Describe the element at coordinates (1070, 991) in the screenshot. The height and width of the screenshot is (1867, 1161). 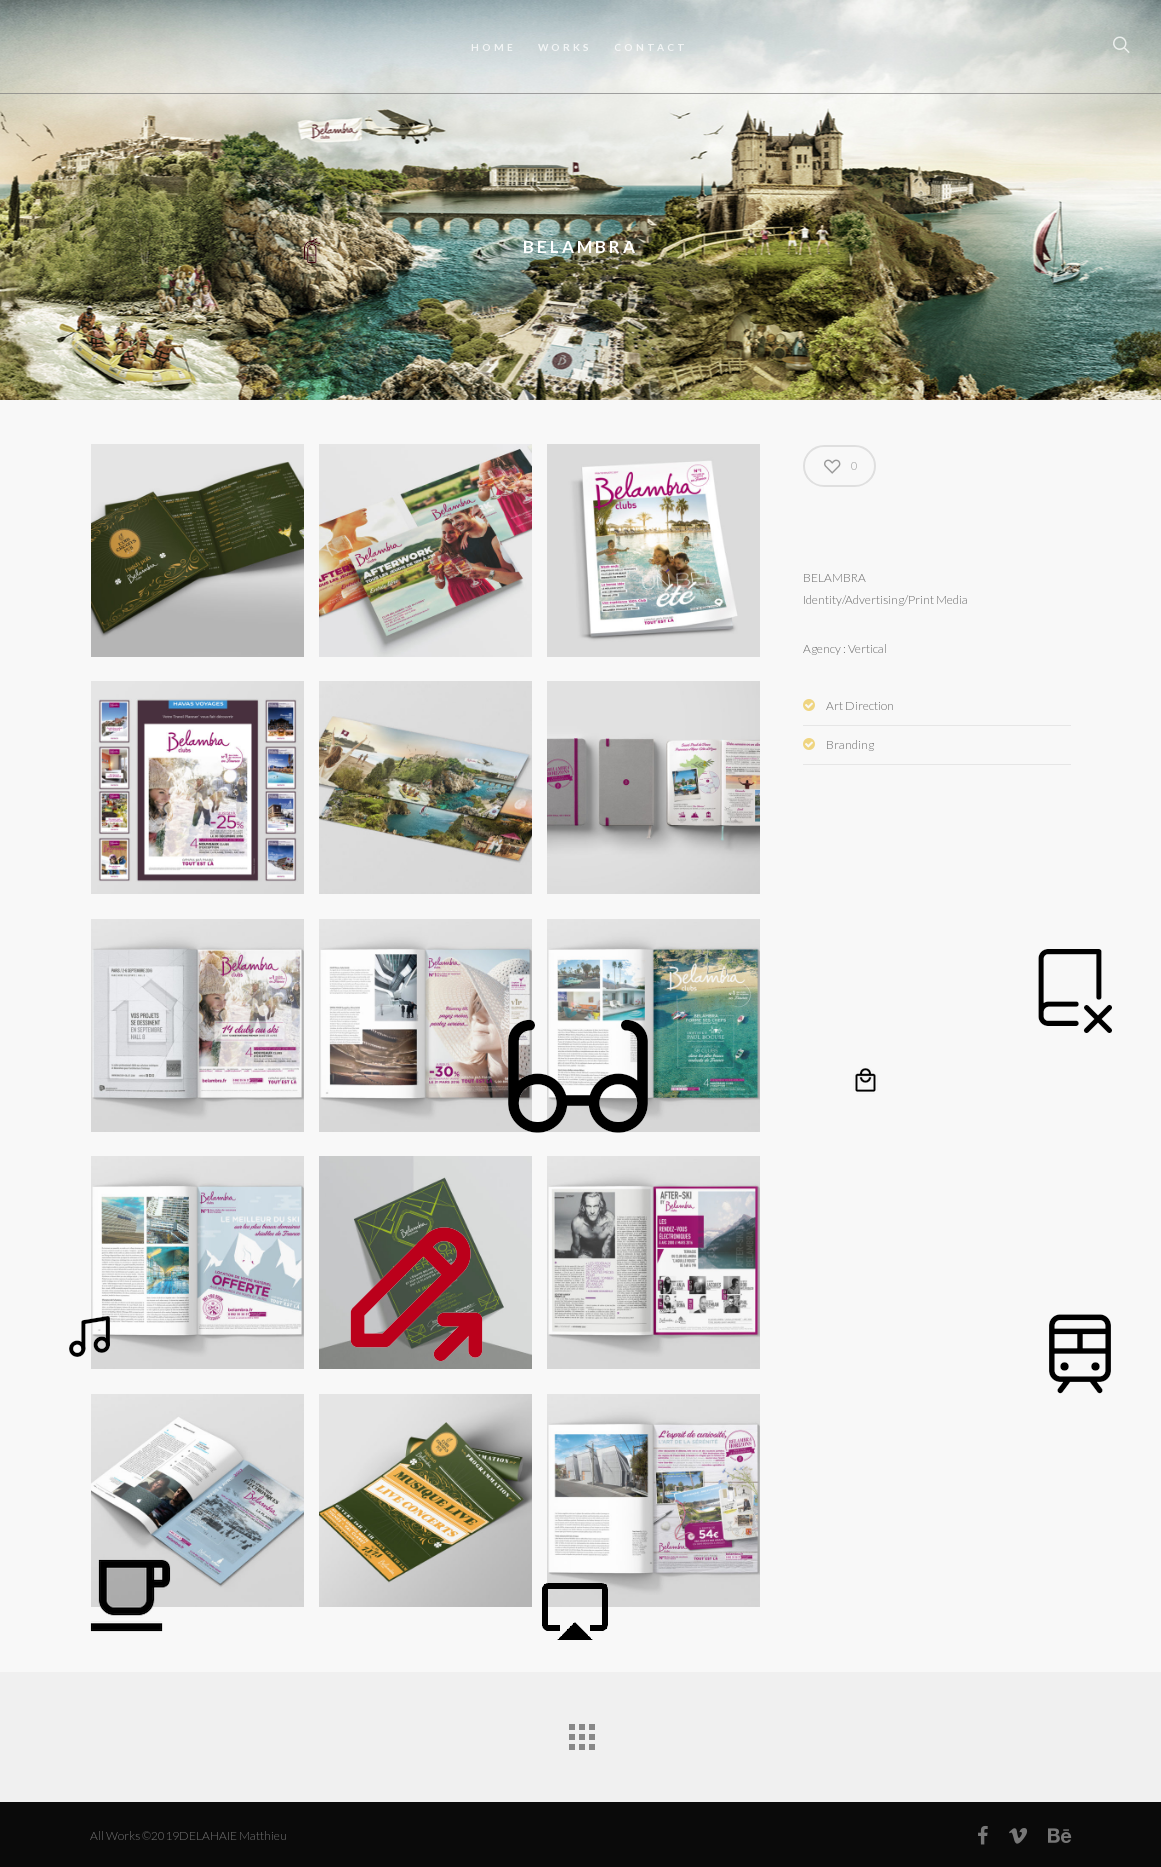
I see `delete a repository` at that location.